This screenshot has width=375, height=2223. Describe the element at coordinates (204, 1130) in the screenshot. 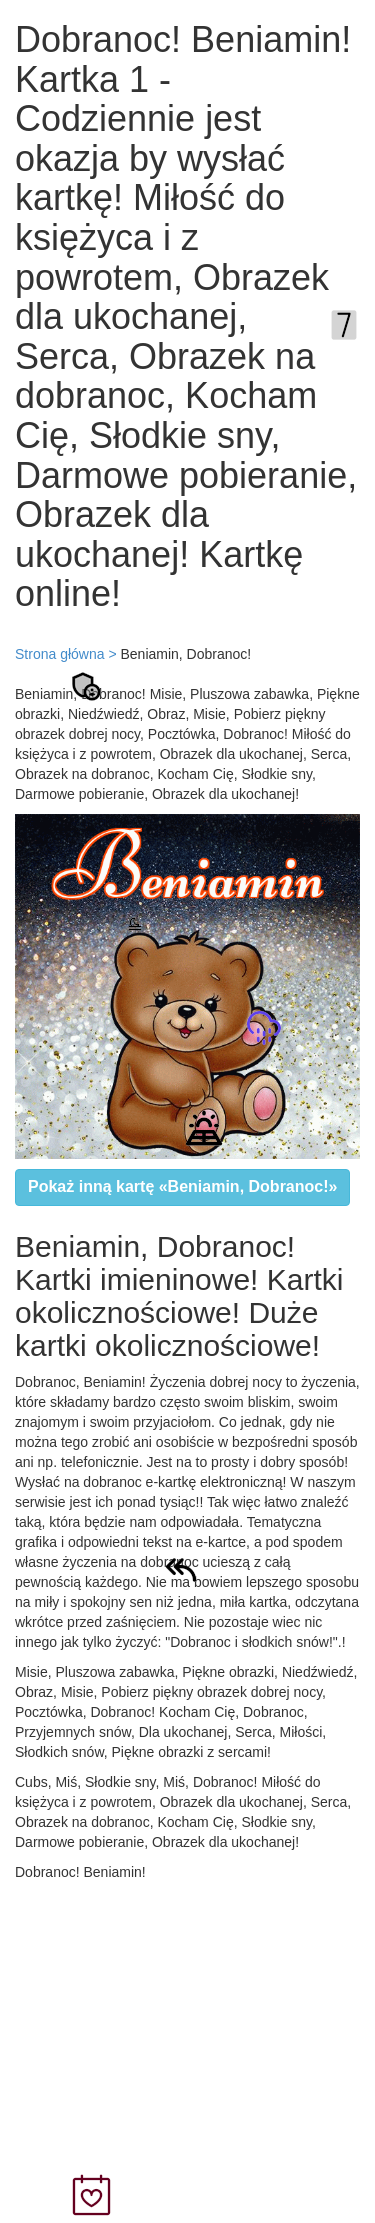

I see `access solar energy settings` at that location.